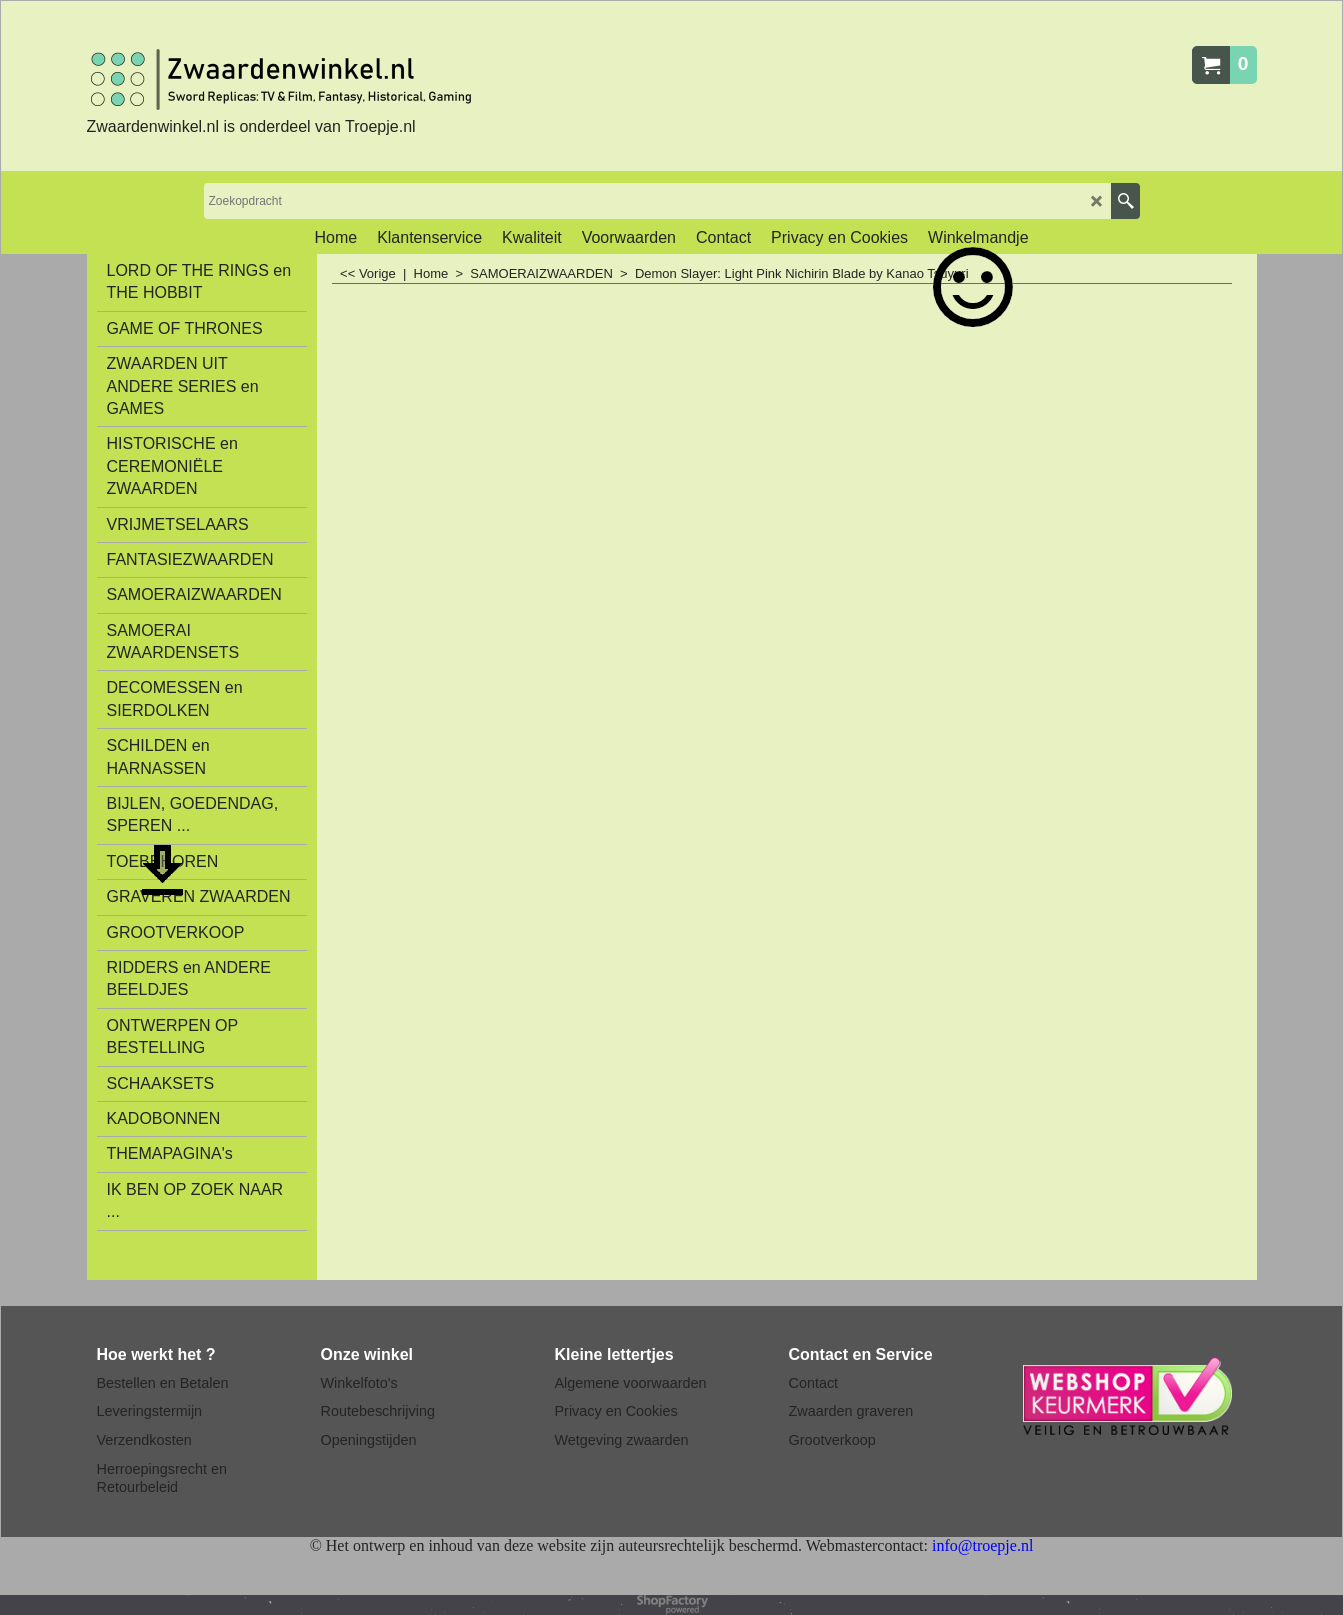  Describe the element at coordinates (973, 287) in the screenshot. I see `add a reaction or emoji to a message` at that location.